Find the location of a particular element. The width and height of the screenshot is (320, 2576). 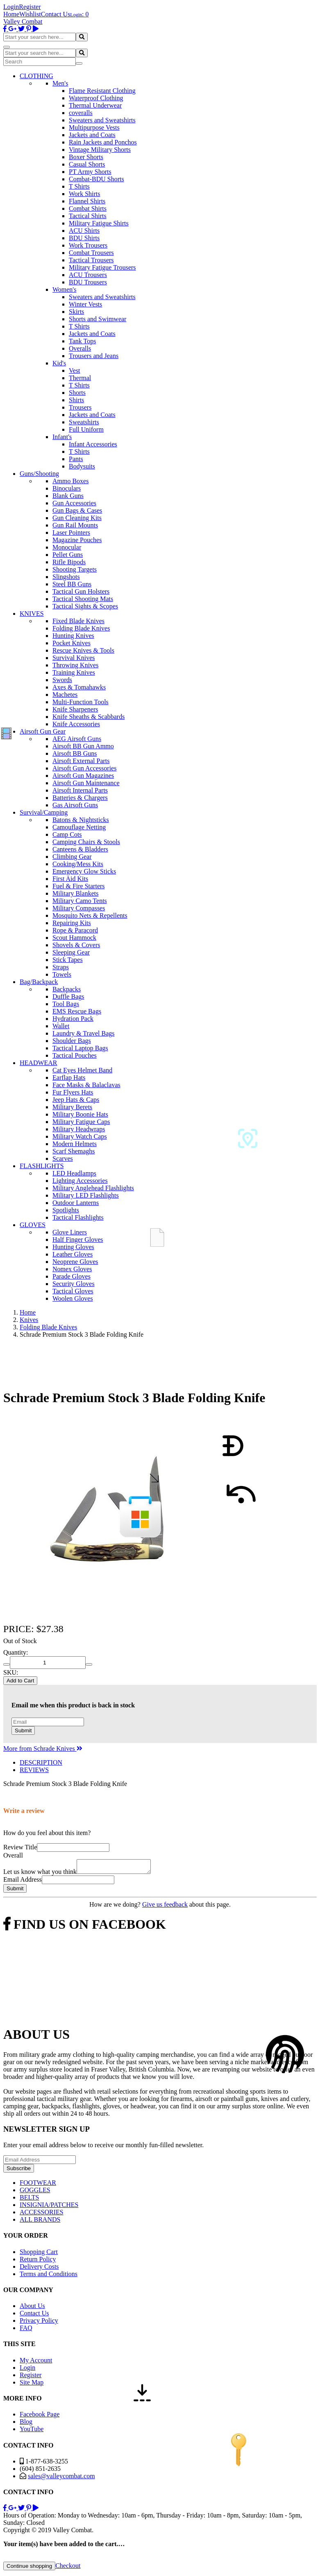

access security or password settings is located at coordinates (238, 2450).